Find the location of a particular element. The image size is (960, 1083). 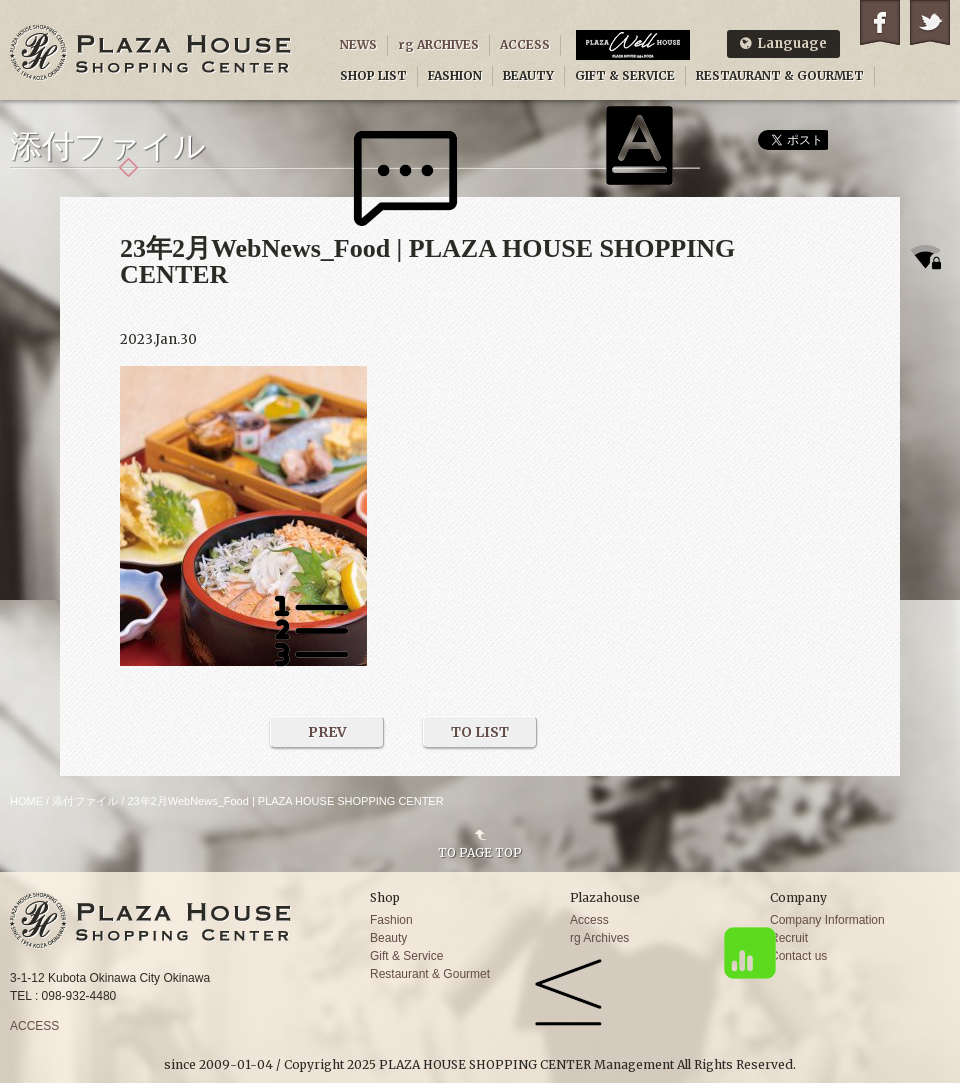

apply underline formatting to text is located at coordinates (639, 145).